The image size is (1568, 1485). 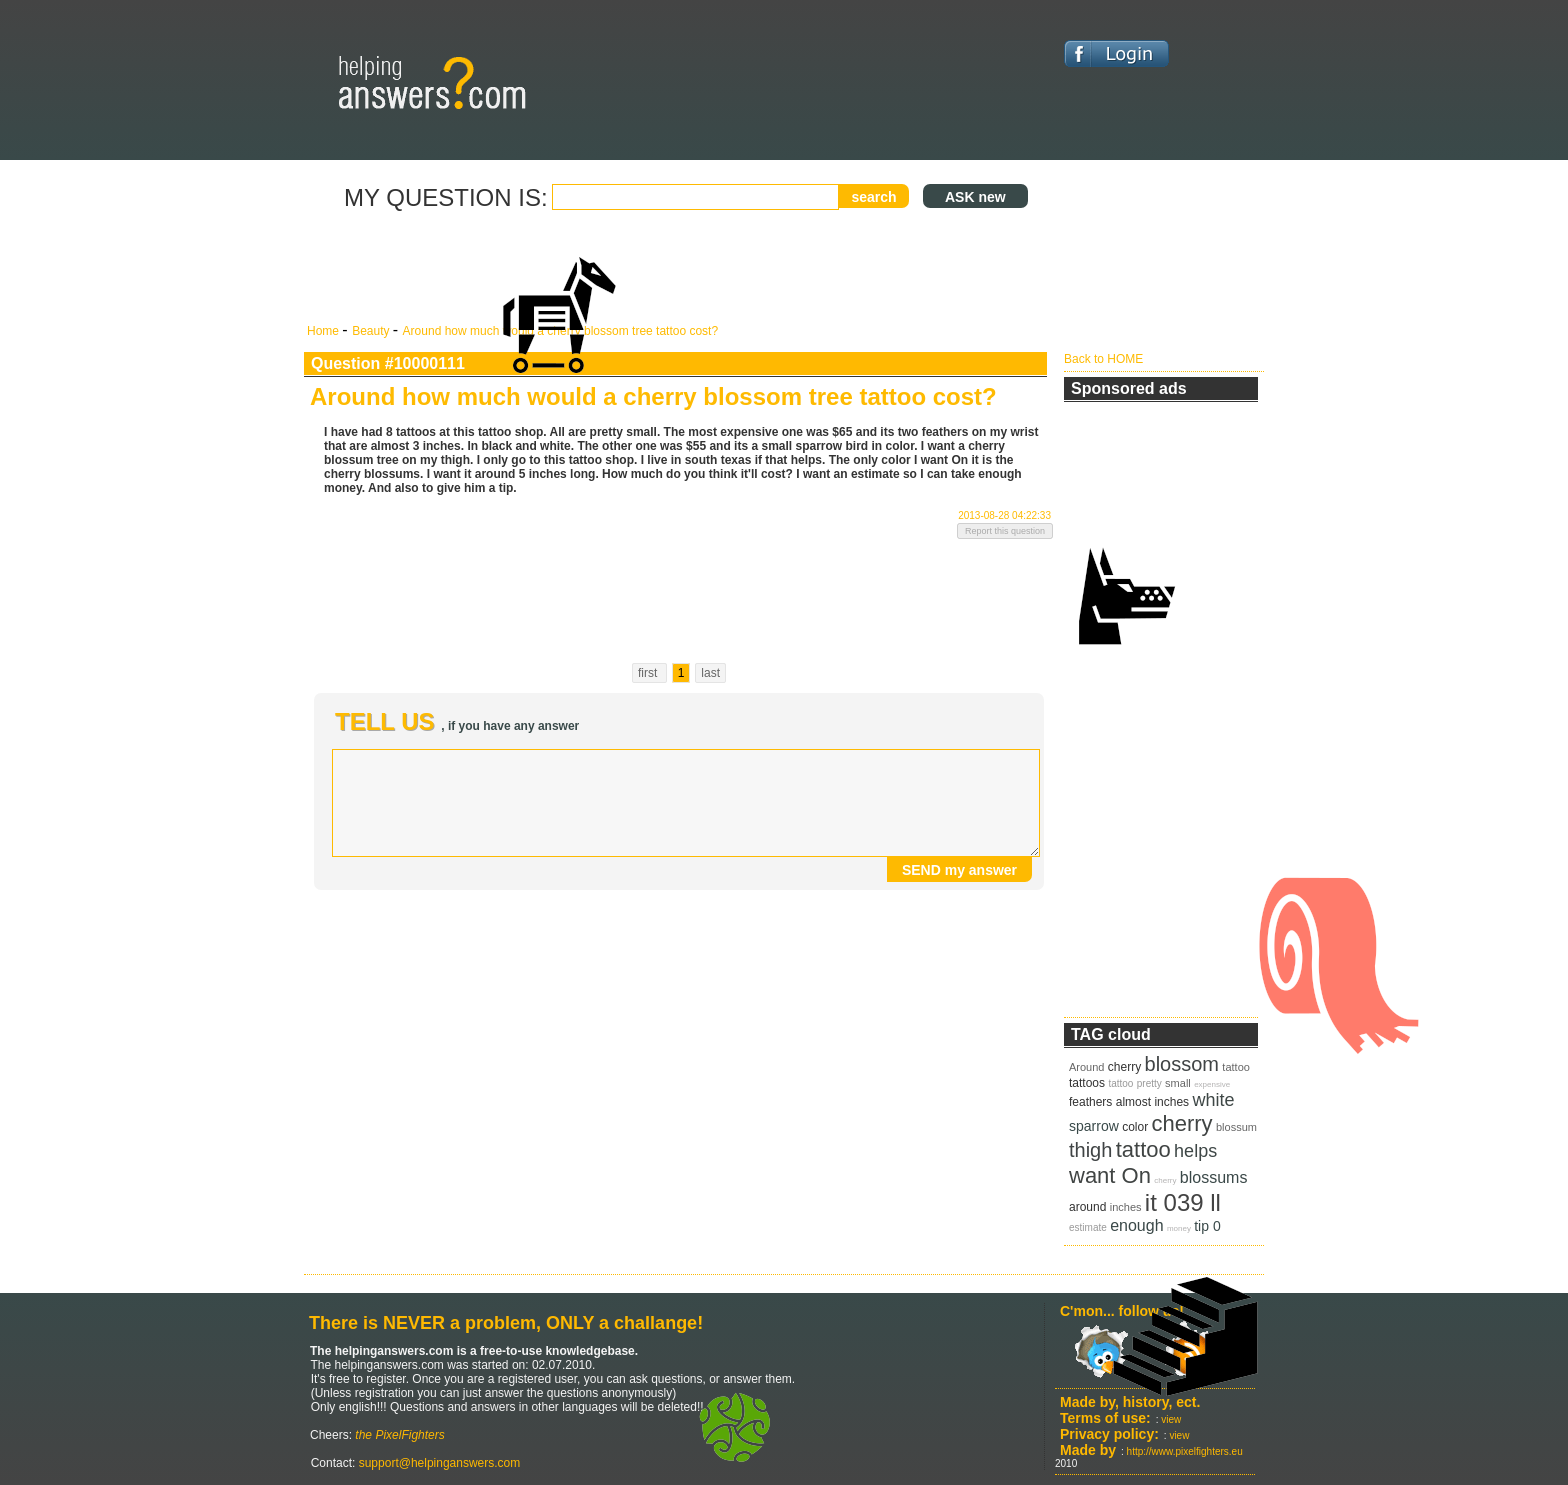 What do you see at coordinates (559, 315) in the screenshot?
I see `indicates a detected trojan or malware threat` at bounding box center [559, 315].